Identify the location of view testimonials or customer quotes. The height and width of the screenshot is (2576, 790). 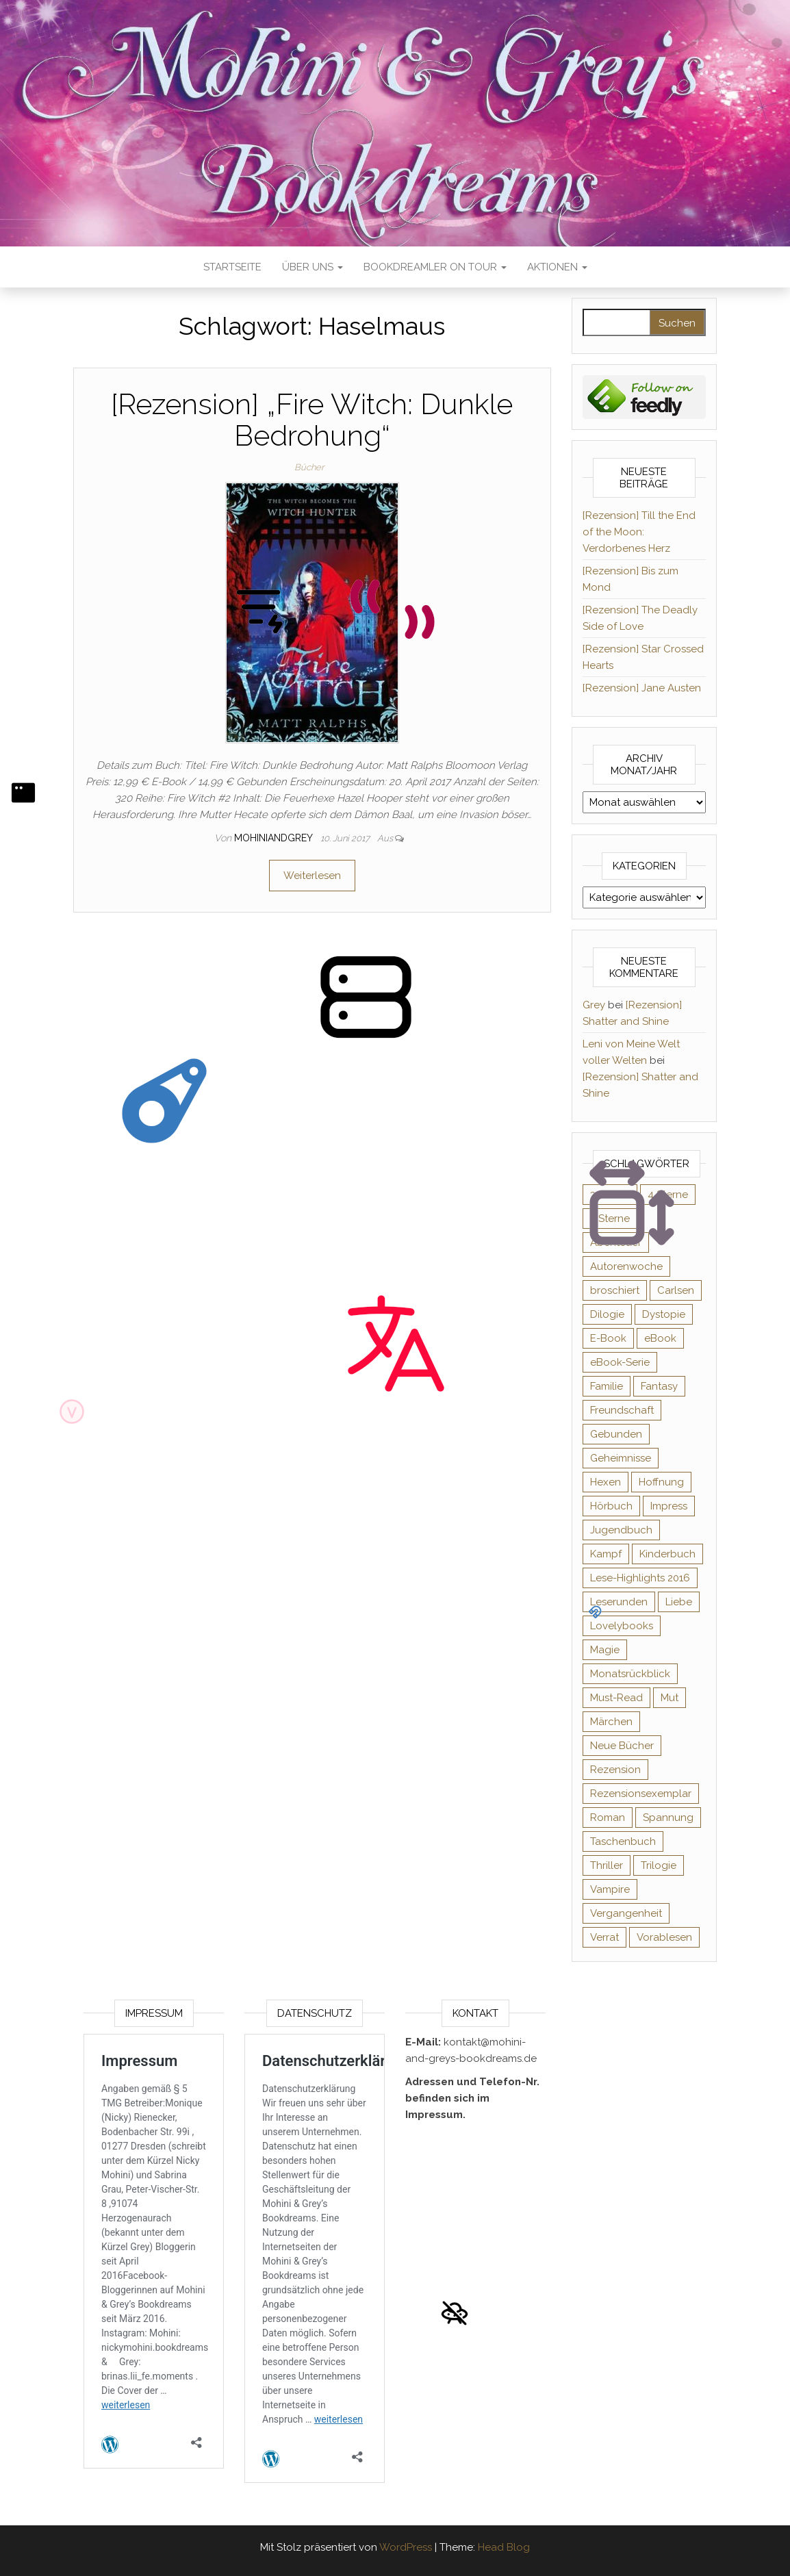
(392, 609).